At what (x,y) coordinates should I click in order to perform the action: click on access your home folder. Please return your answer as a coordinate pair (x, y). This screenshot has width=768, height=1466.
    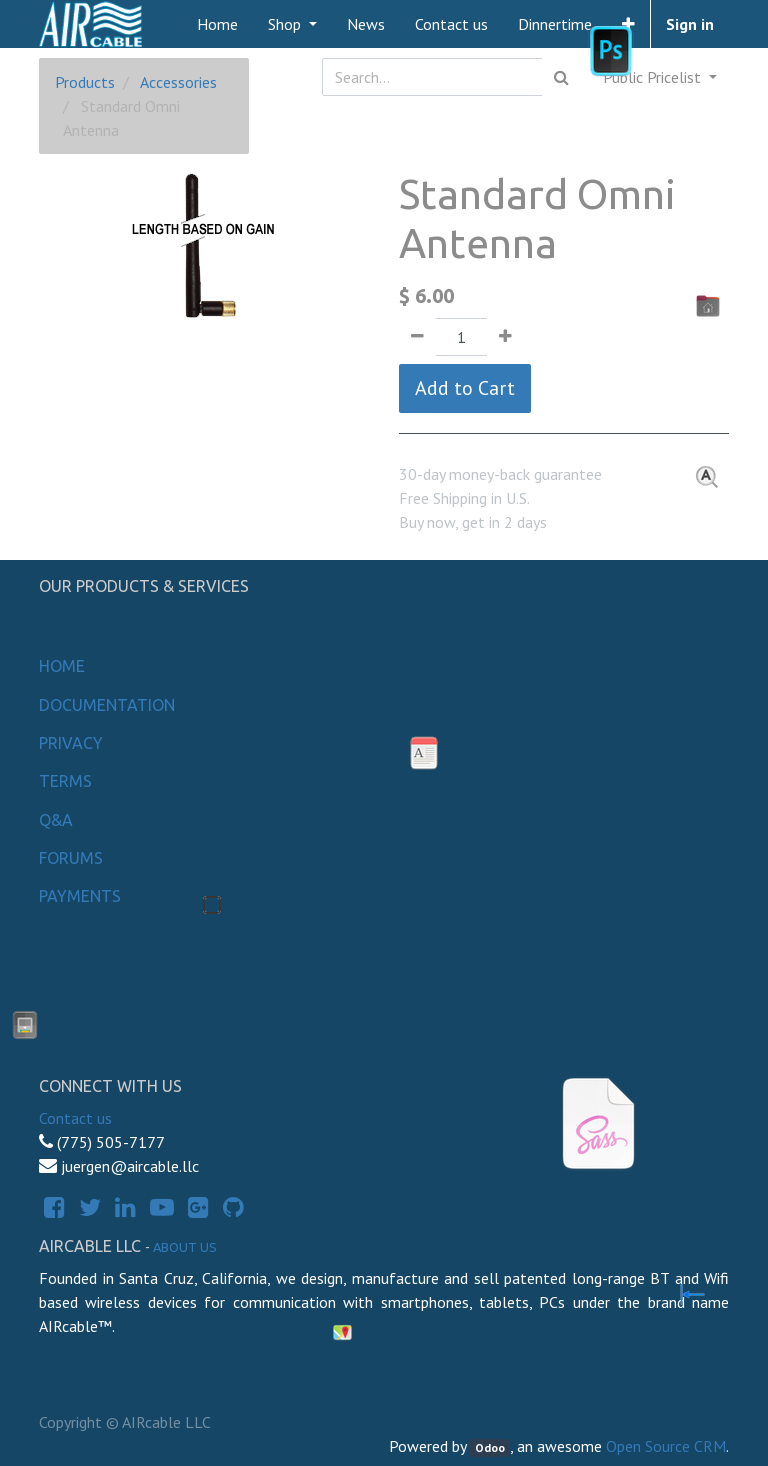
    Looking at the image, I should click on (708, 306).